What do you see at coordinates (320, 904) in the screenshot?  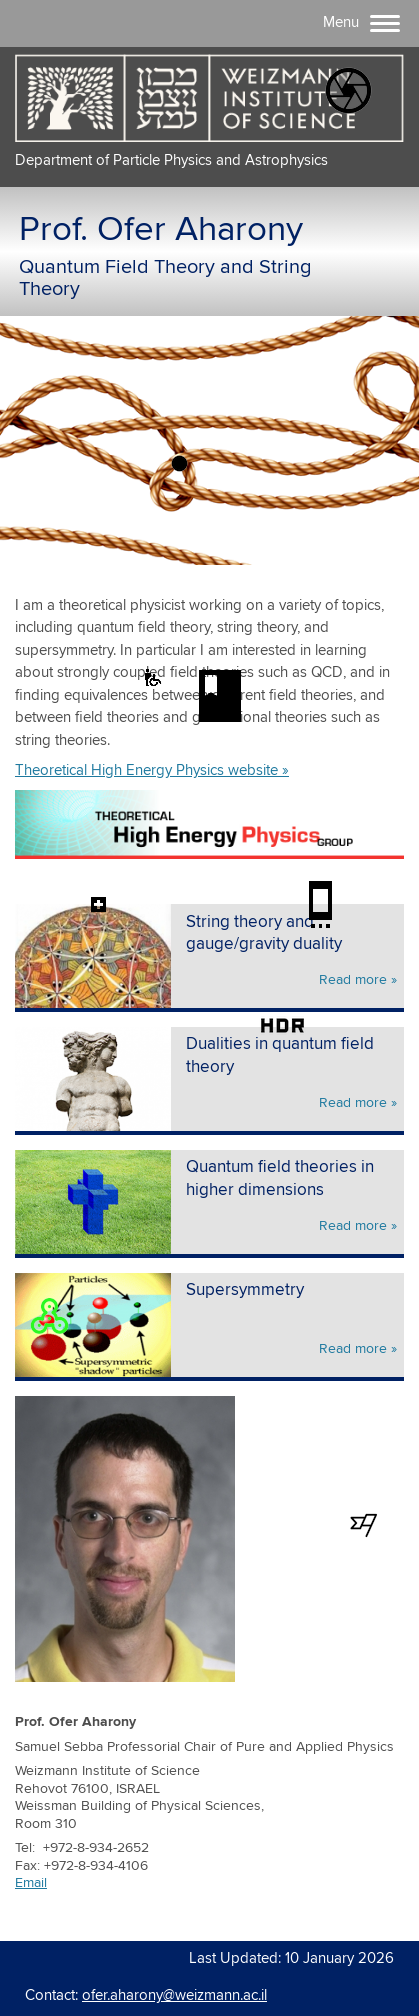 I see `access mobile device settings` at bounding box center [320, 904].